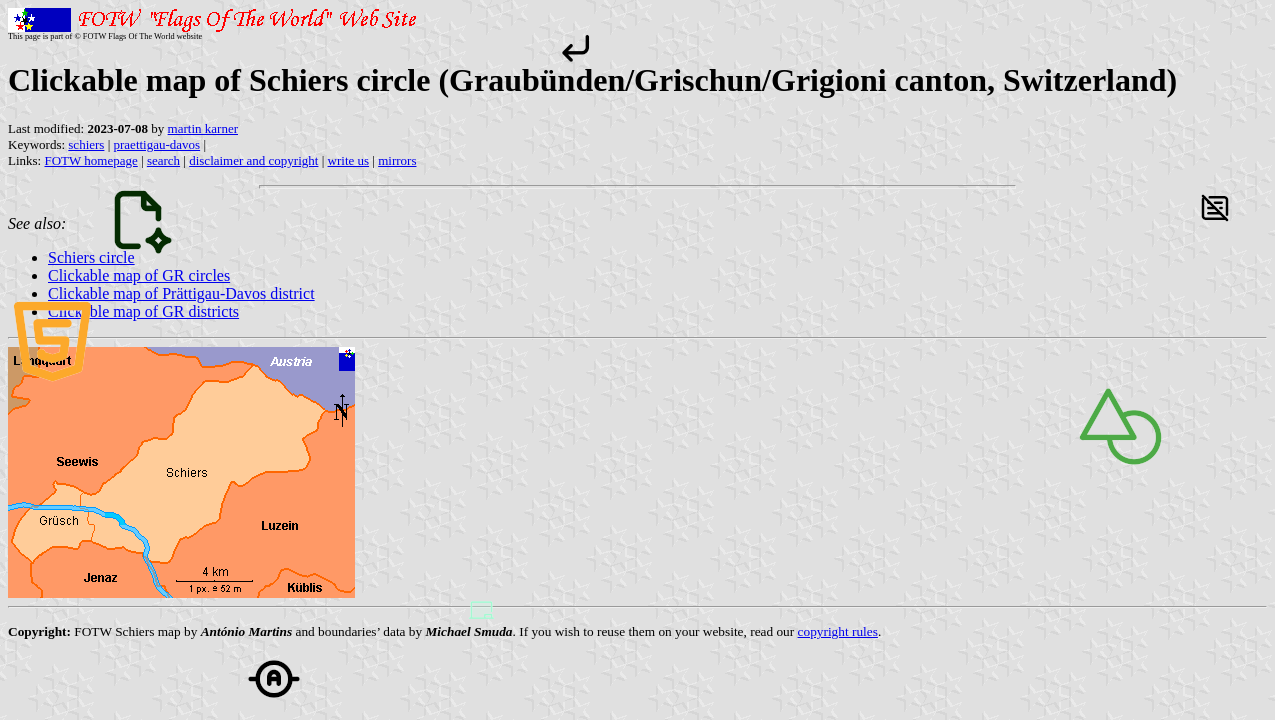 The height and width of the screenshot is (720, 1275). I want to click on access shape tools or drawing options, so click(1120, 426).